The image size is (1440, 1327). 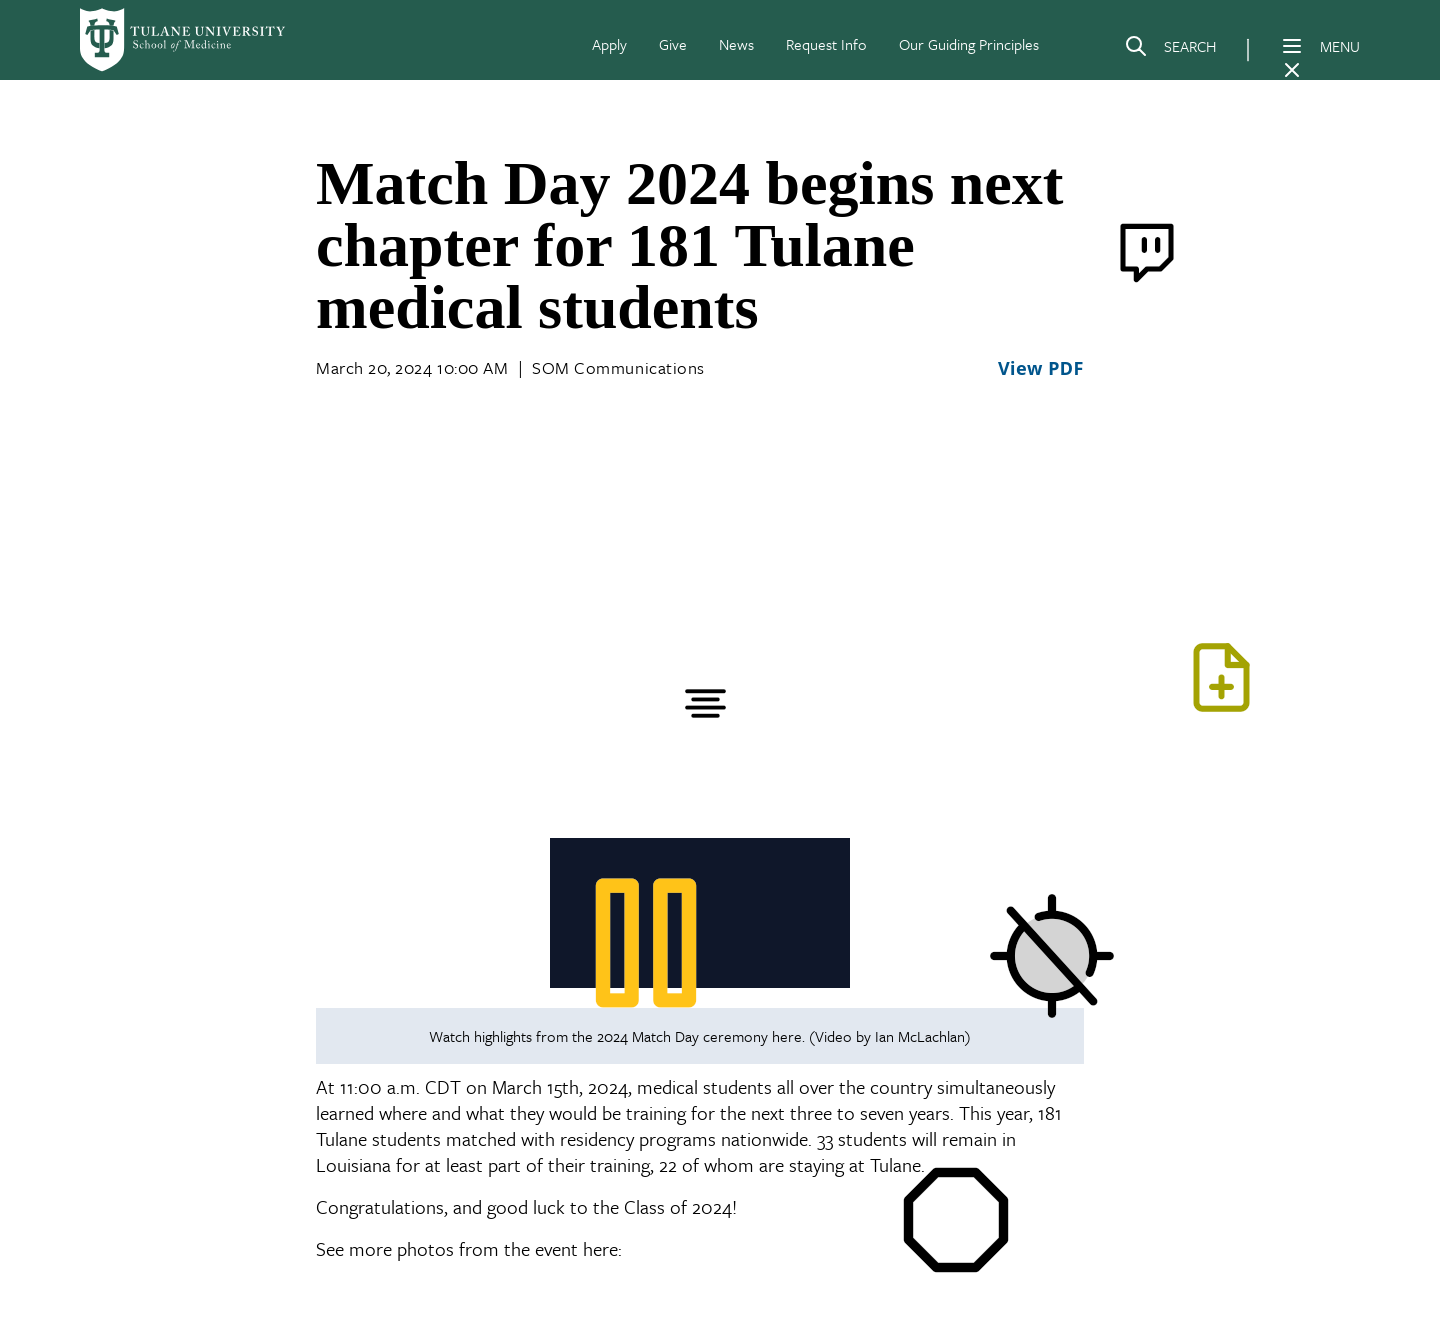 I want to click on location services disabled, so click(x=1052, y=956).